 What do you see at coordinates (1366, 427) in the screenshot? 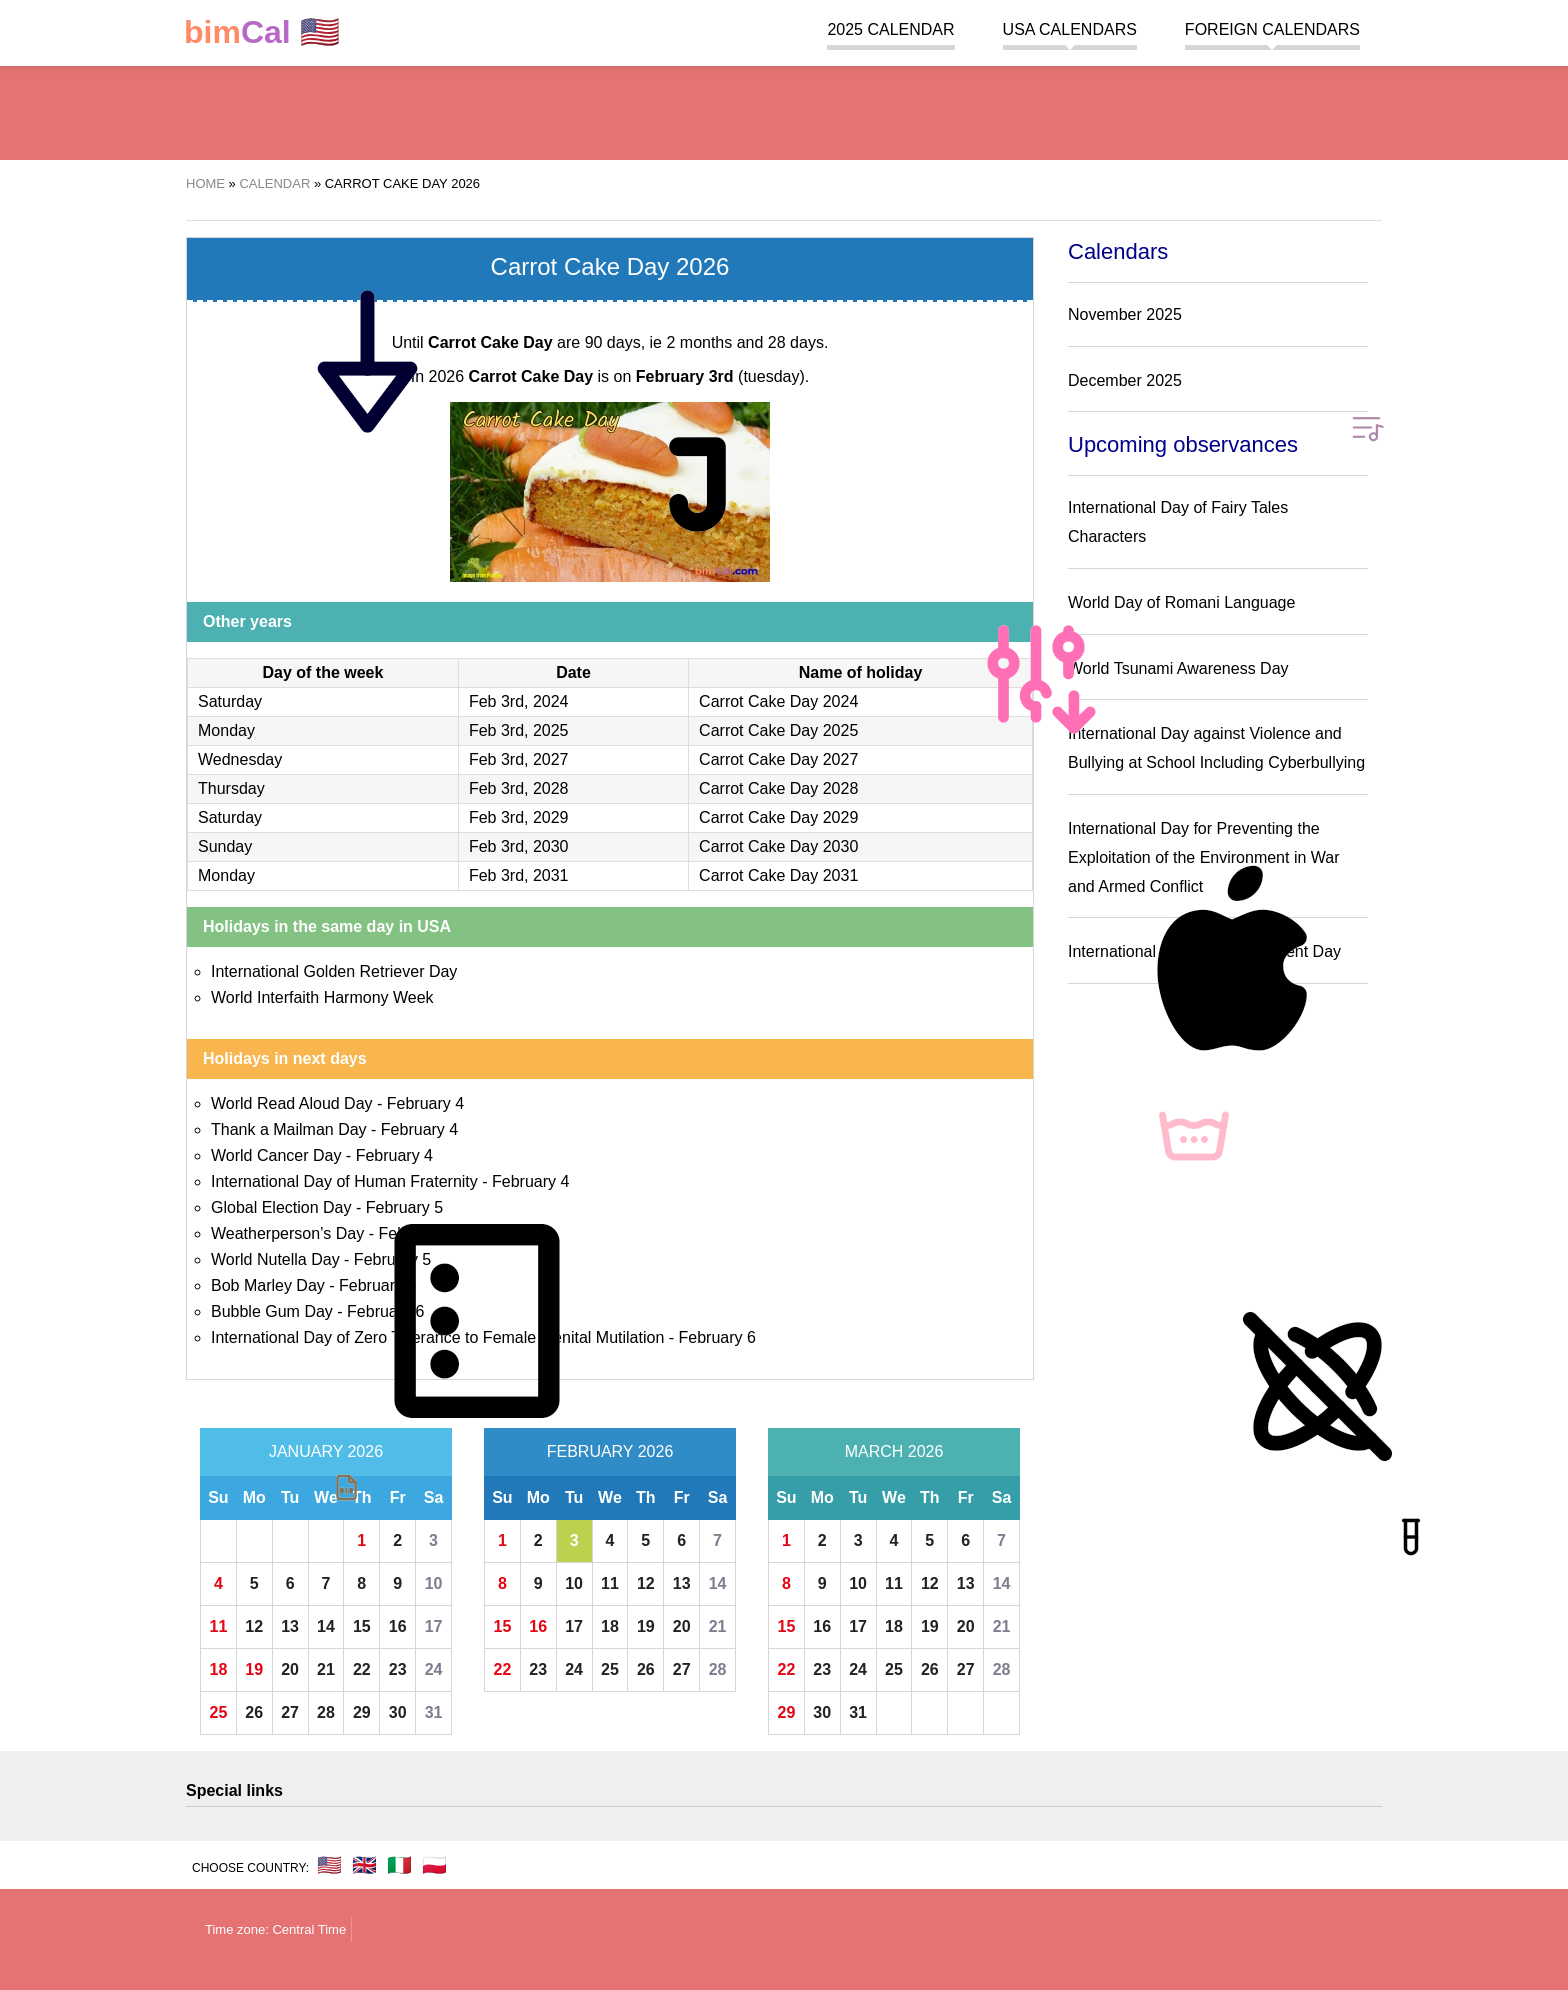
I see `view your music playlist` at bounding box center [1366, 427].